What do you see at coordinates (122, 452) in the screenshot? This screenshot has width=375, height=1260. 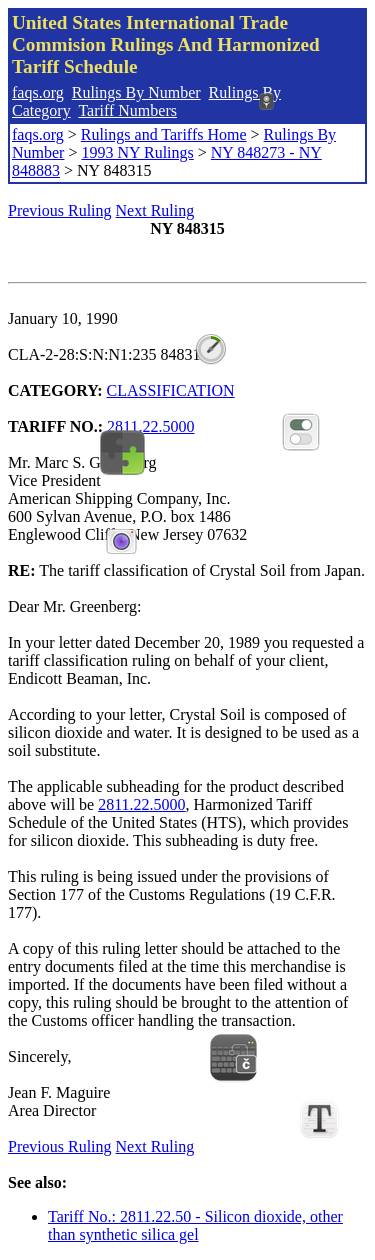 I see `open browser extensions manager` at bounding box center [122, 452].